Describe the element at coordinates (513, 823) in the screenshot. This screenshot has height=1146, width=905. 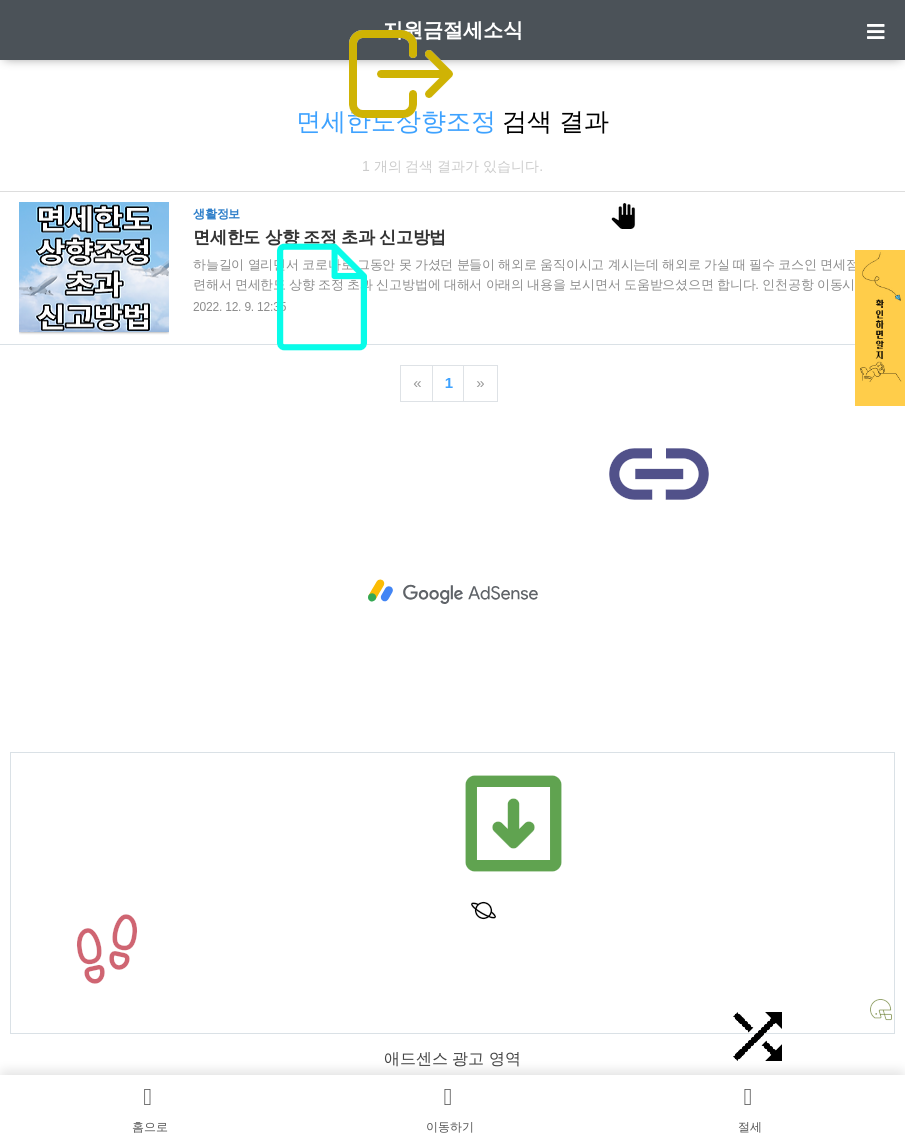
I see `download file or content` at that location.